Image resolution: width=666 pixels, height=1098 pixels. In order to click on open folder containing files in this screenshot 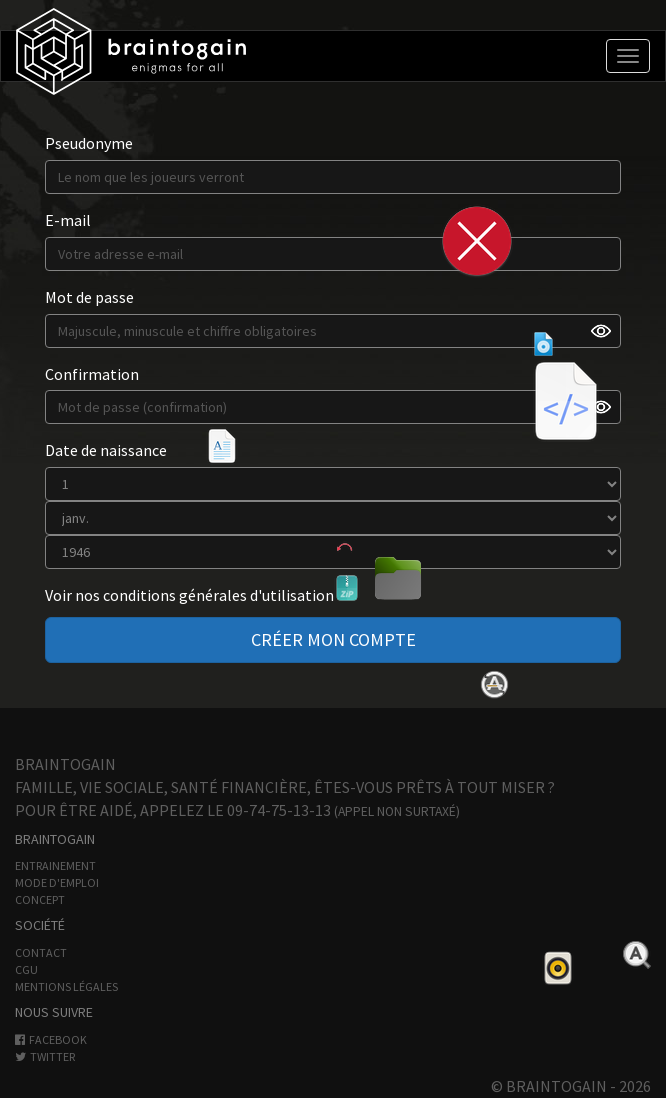, I will do `click(398, 578)`.